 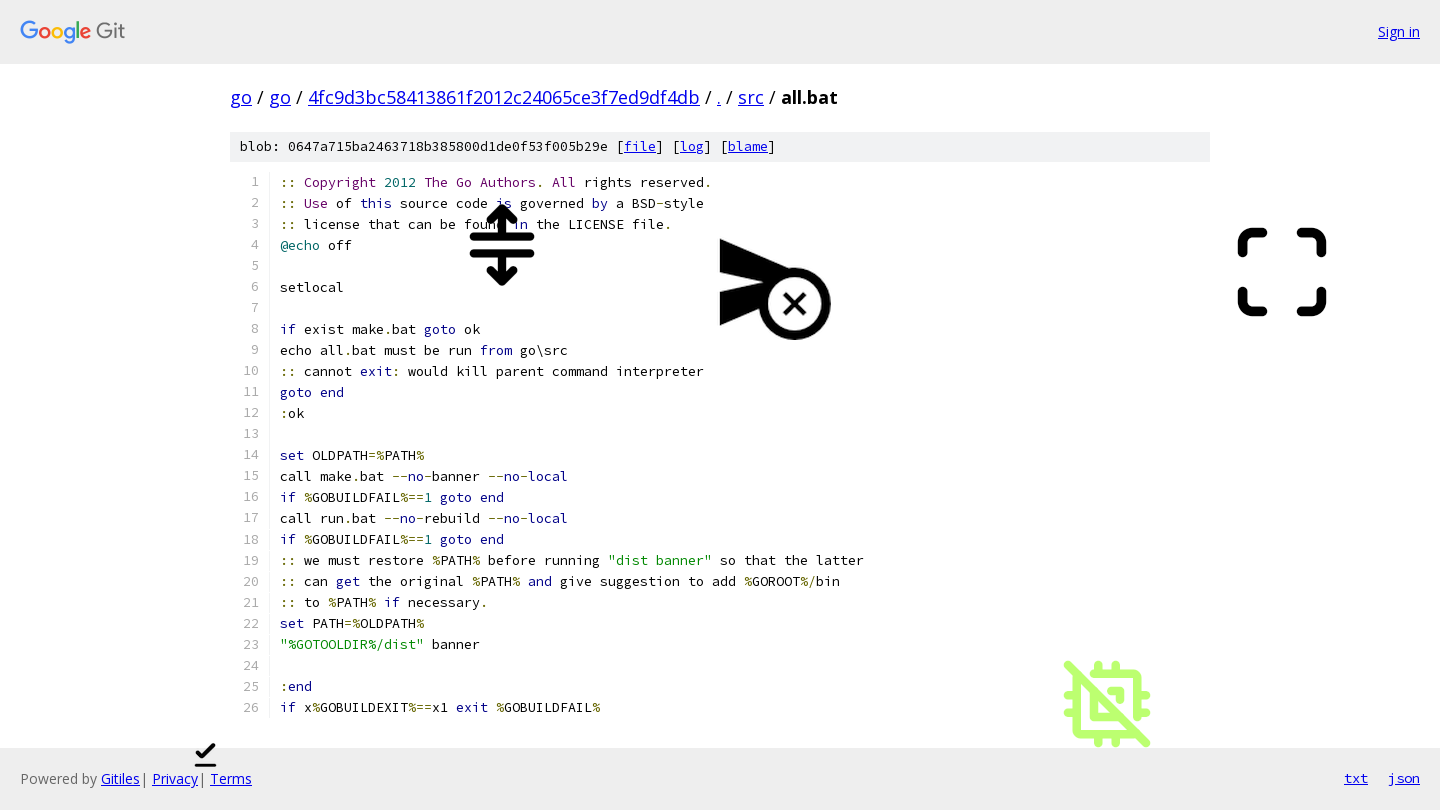 What do you see at coordinates (205, 754) in the screenshot?
I see `download complete` at bounding box center [205, 754].